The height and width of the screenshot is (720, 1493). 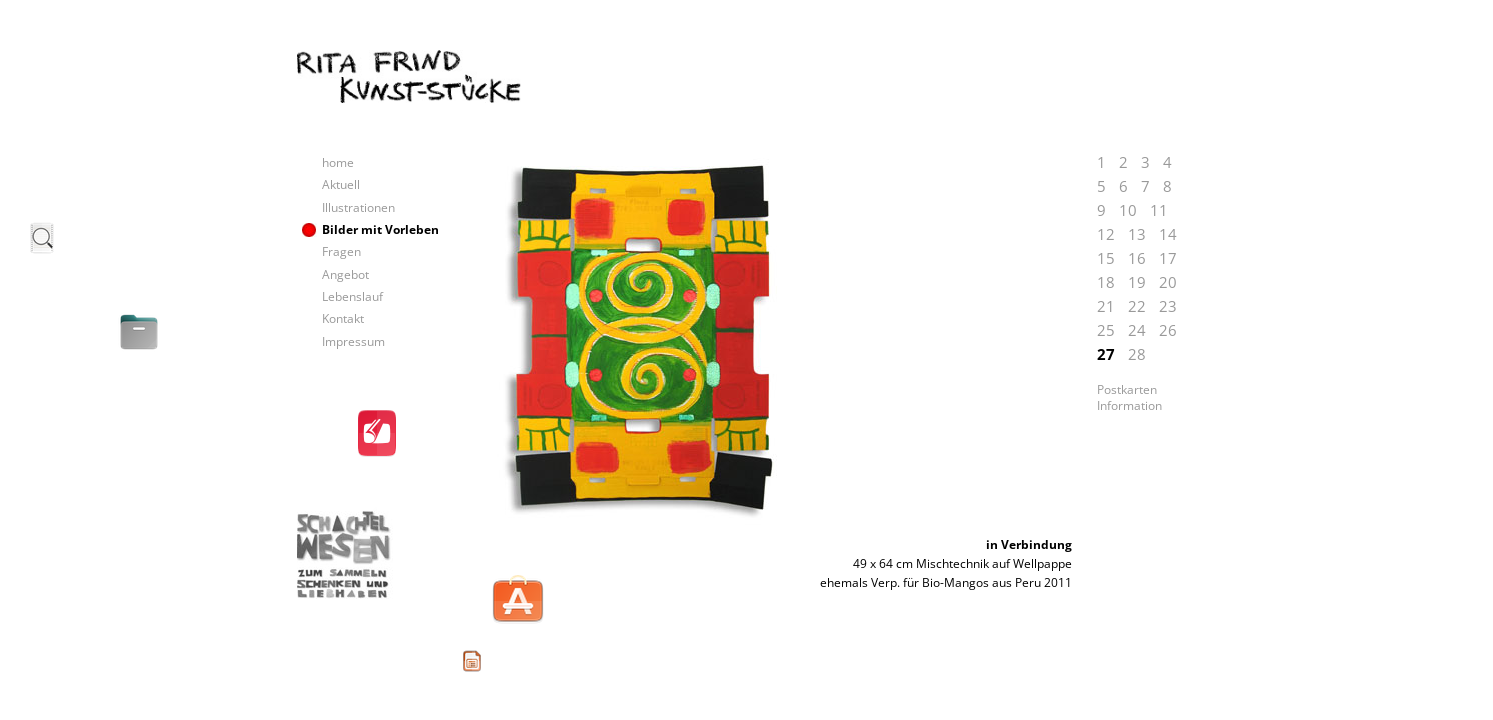 I want to click on an eps vector image file, so click(x=377, y=433).